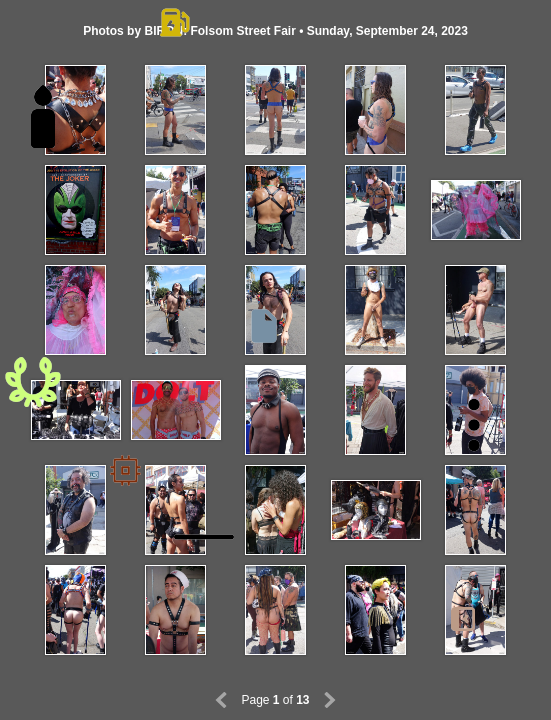  What do you see at coordinates (463, 619) in the screenshot?
I see `collapse the left sidebar panel` at bounding box center [463, 619].